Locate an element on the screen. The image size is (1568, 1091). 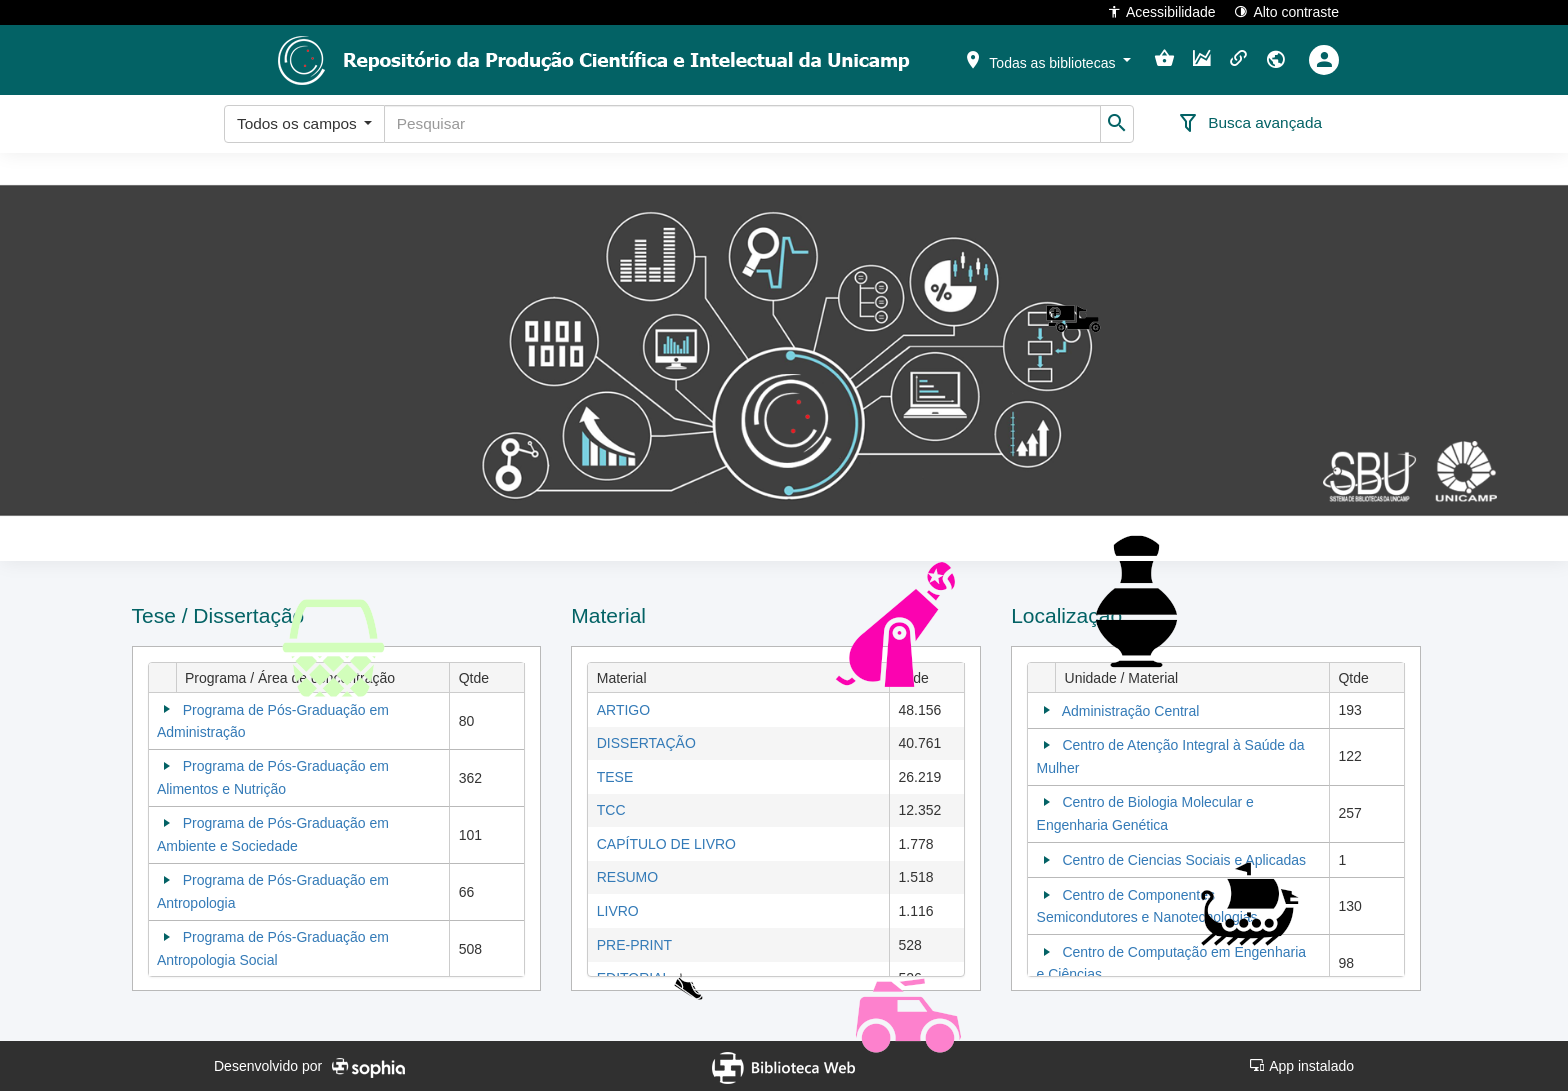
launch a stunt or action mini-game is located at coordinates (899, 624).